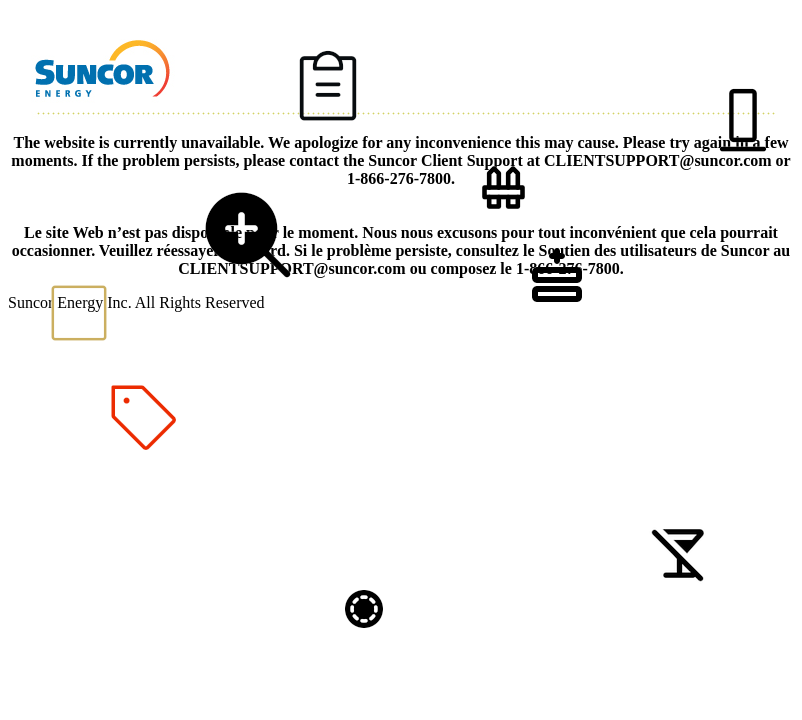 Image resolution: width=802 pixels, height=720 pixels. I want to click on add a new row above, so click(557, 279).